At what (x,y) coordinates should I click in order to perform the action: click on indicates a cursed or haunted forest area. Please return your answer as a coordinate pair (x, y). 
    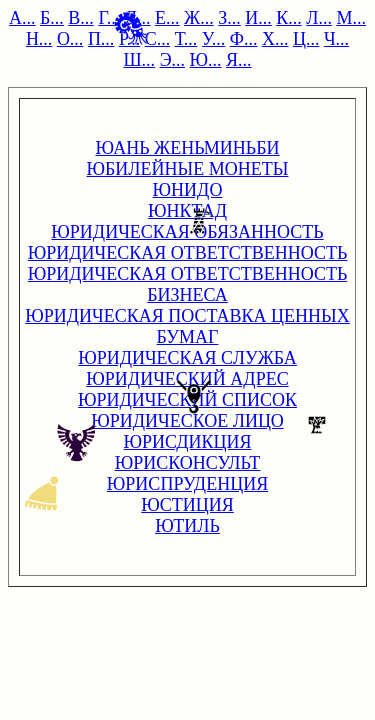
    Looking at the image, I should click on (317, 425).